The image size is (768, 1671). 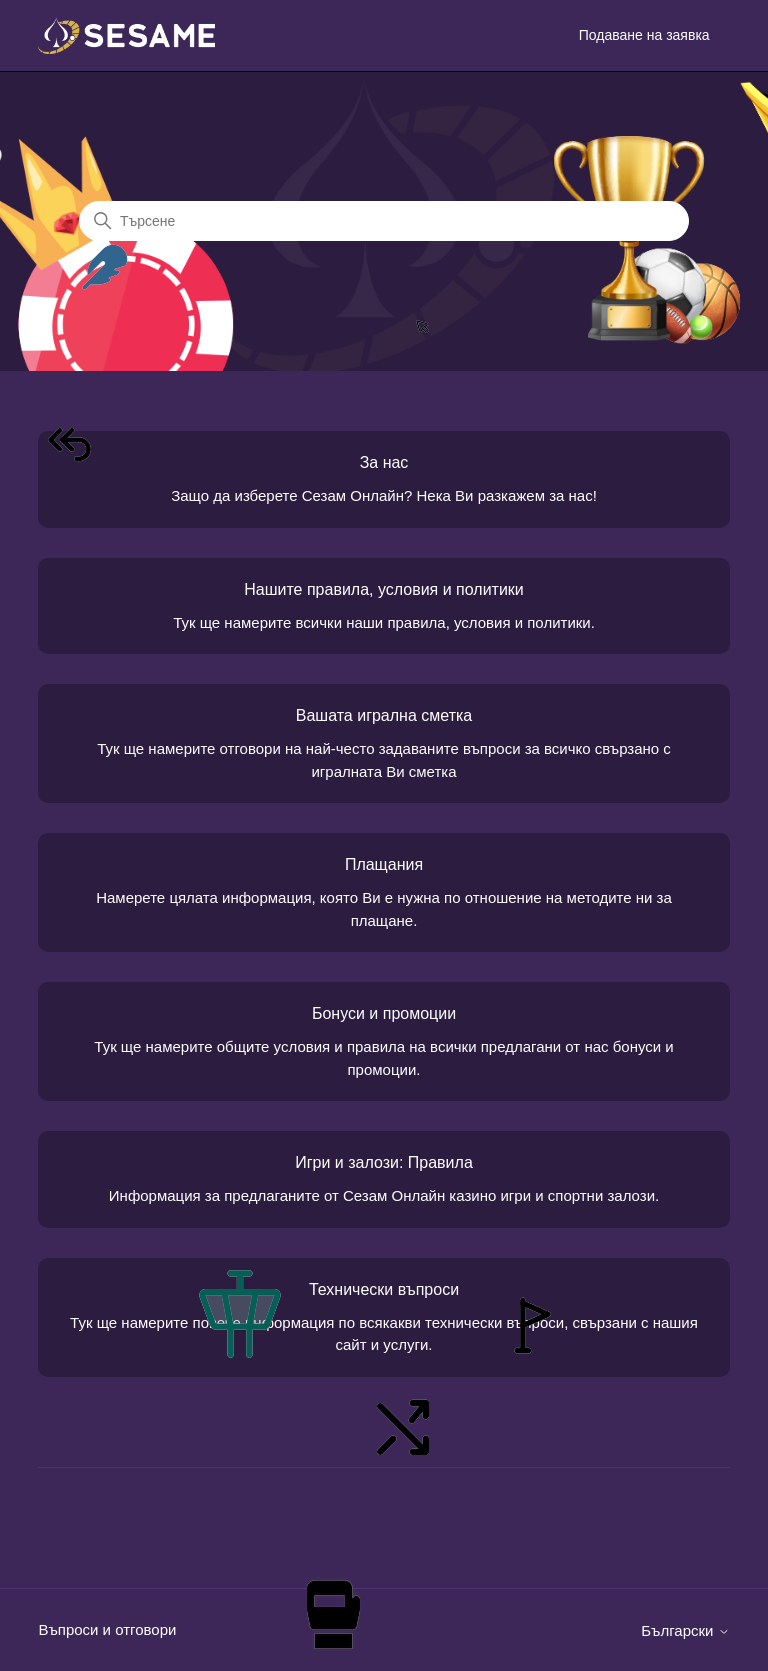 What do you see at coordinates (69, 444) in the screenshot?
I see `undo multiple actions` at bounding box center [69, 444].